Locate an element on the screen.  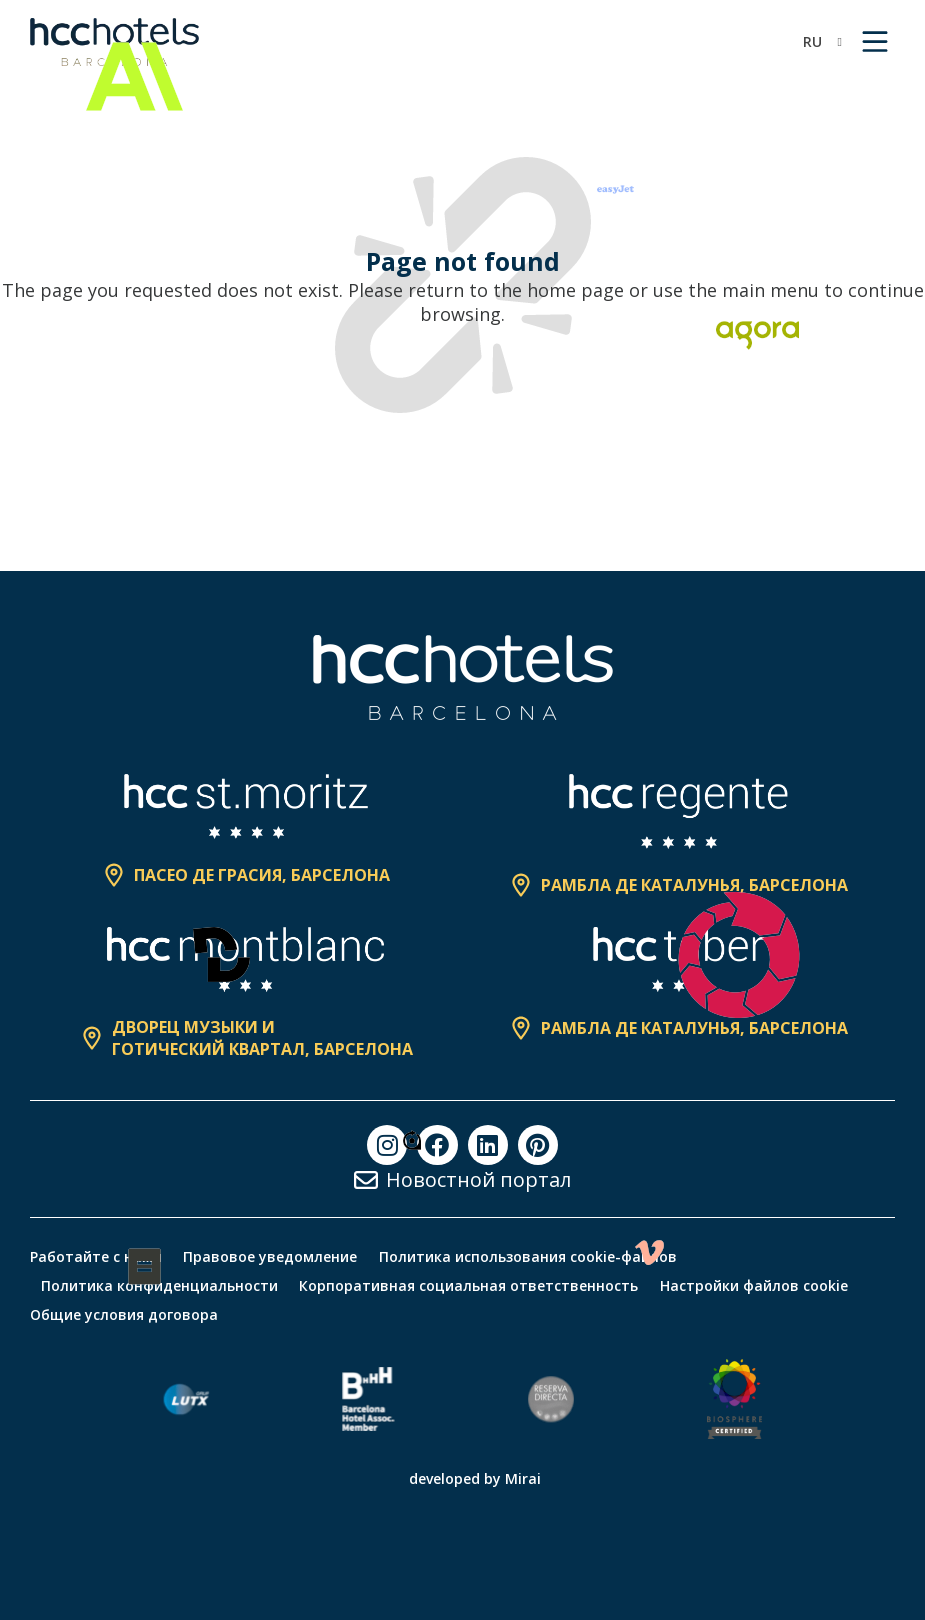
anthropic company logo is located at coordinates (134, 76).